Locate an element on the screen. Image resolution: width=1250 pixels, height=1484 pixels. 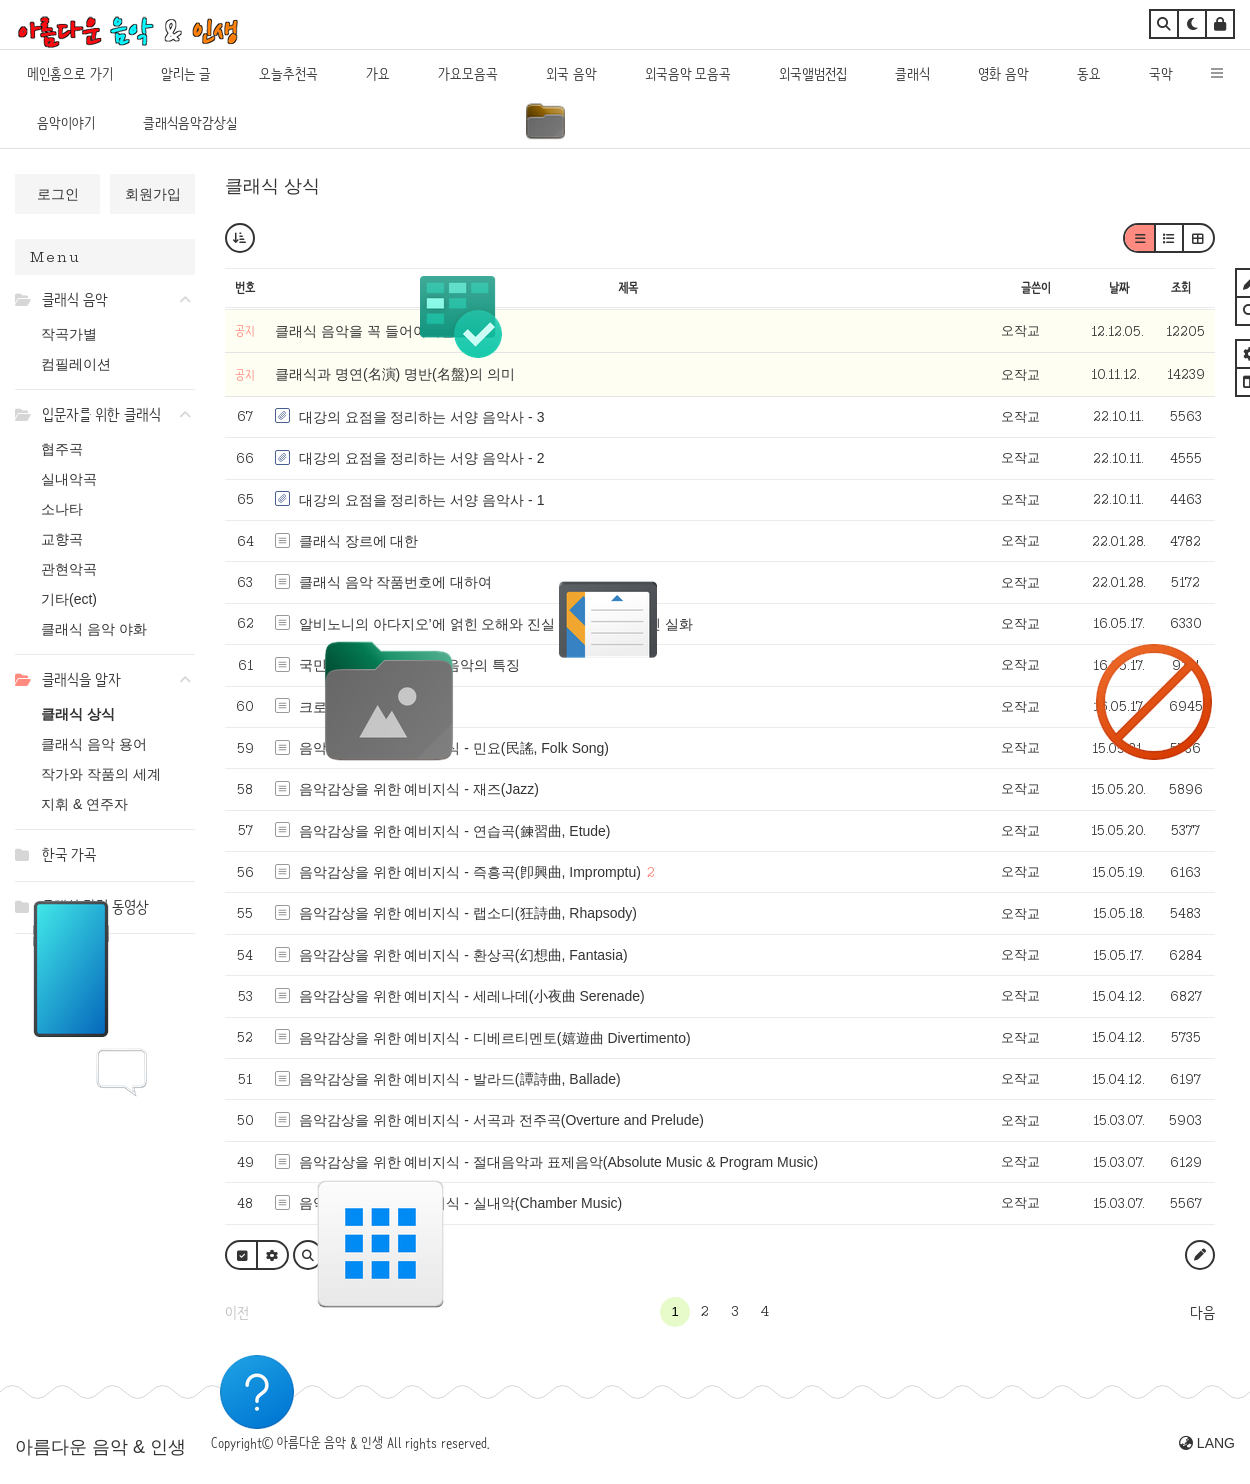
open your pictures folder is located at coordinates (389, 701).